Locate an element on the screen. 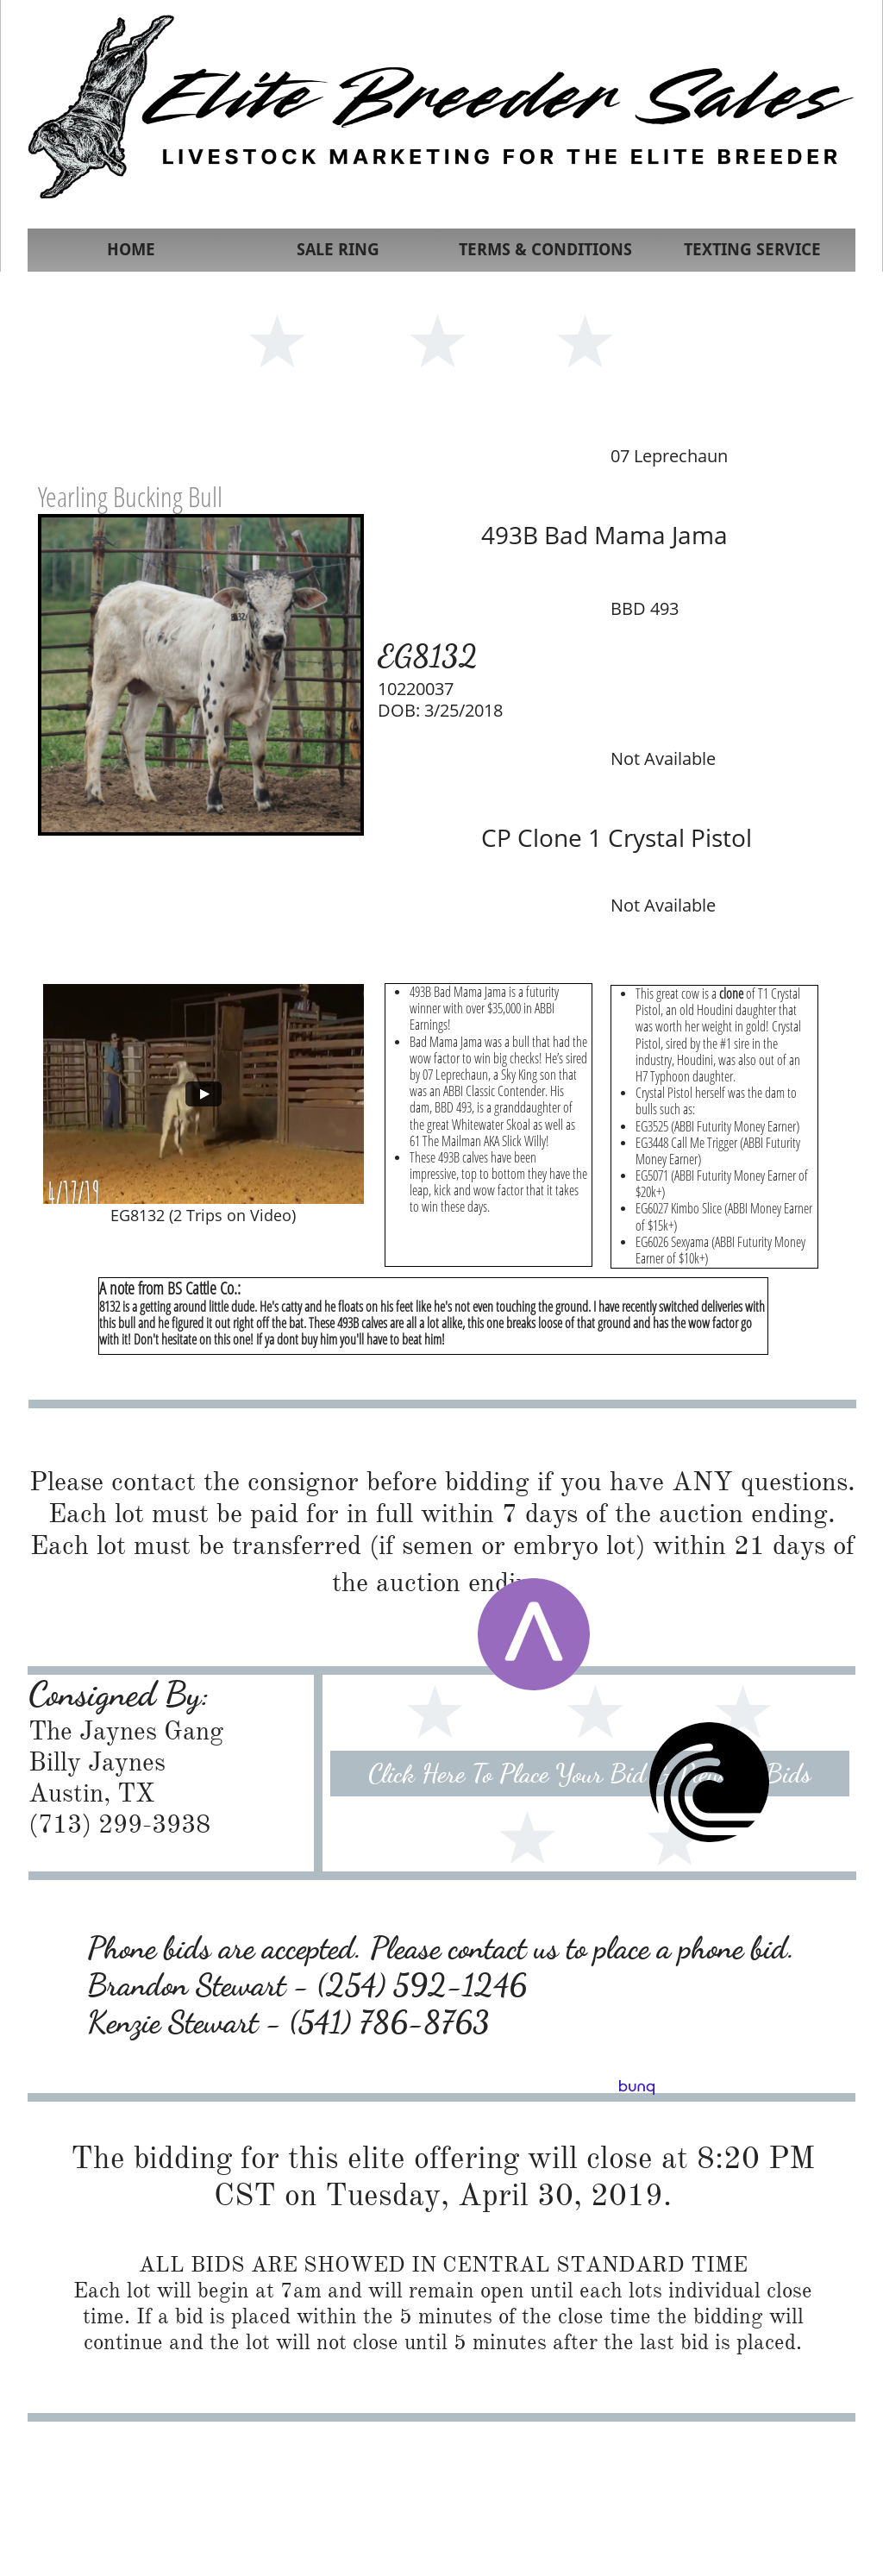  open the lydia mobile payment app is located at coordinates (534, 1634).